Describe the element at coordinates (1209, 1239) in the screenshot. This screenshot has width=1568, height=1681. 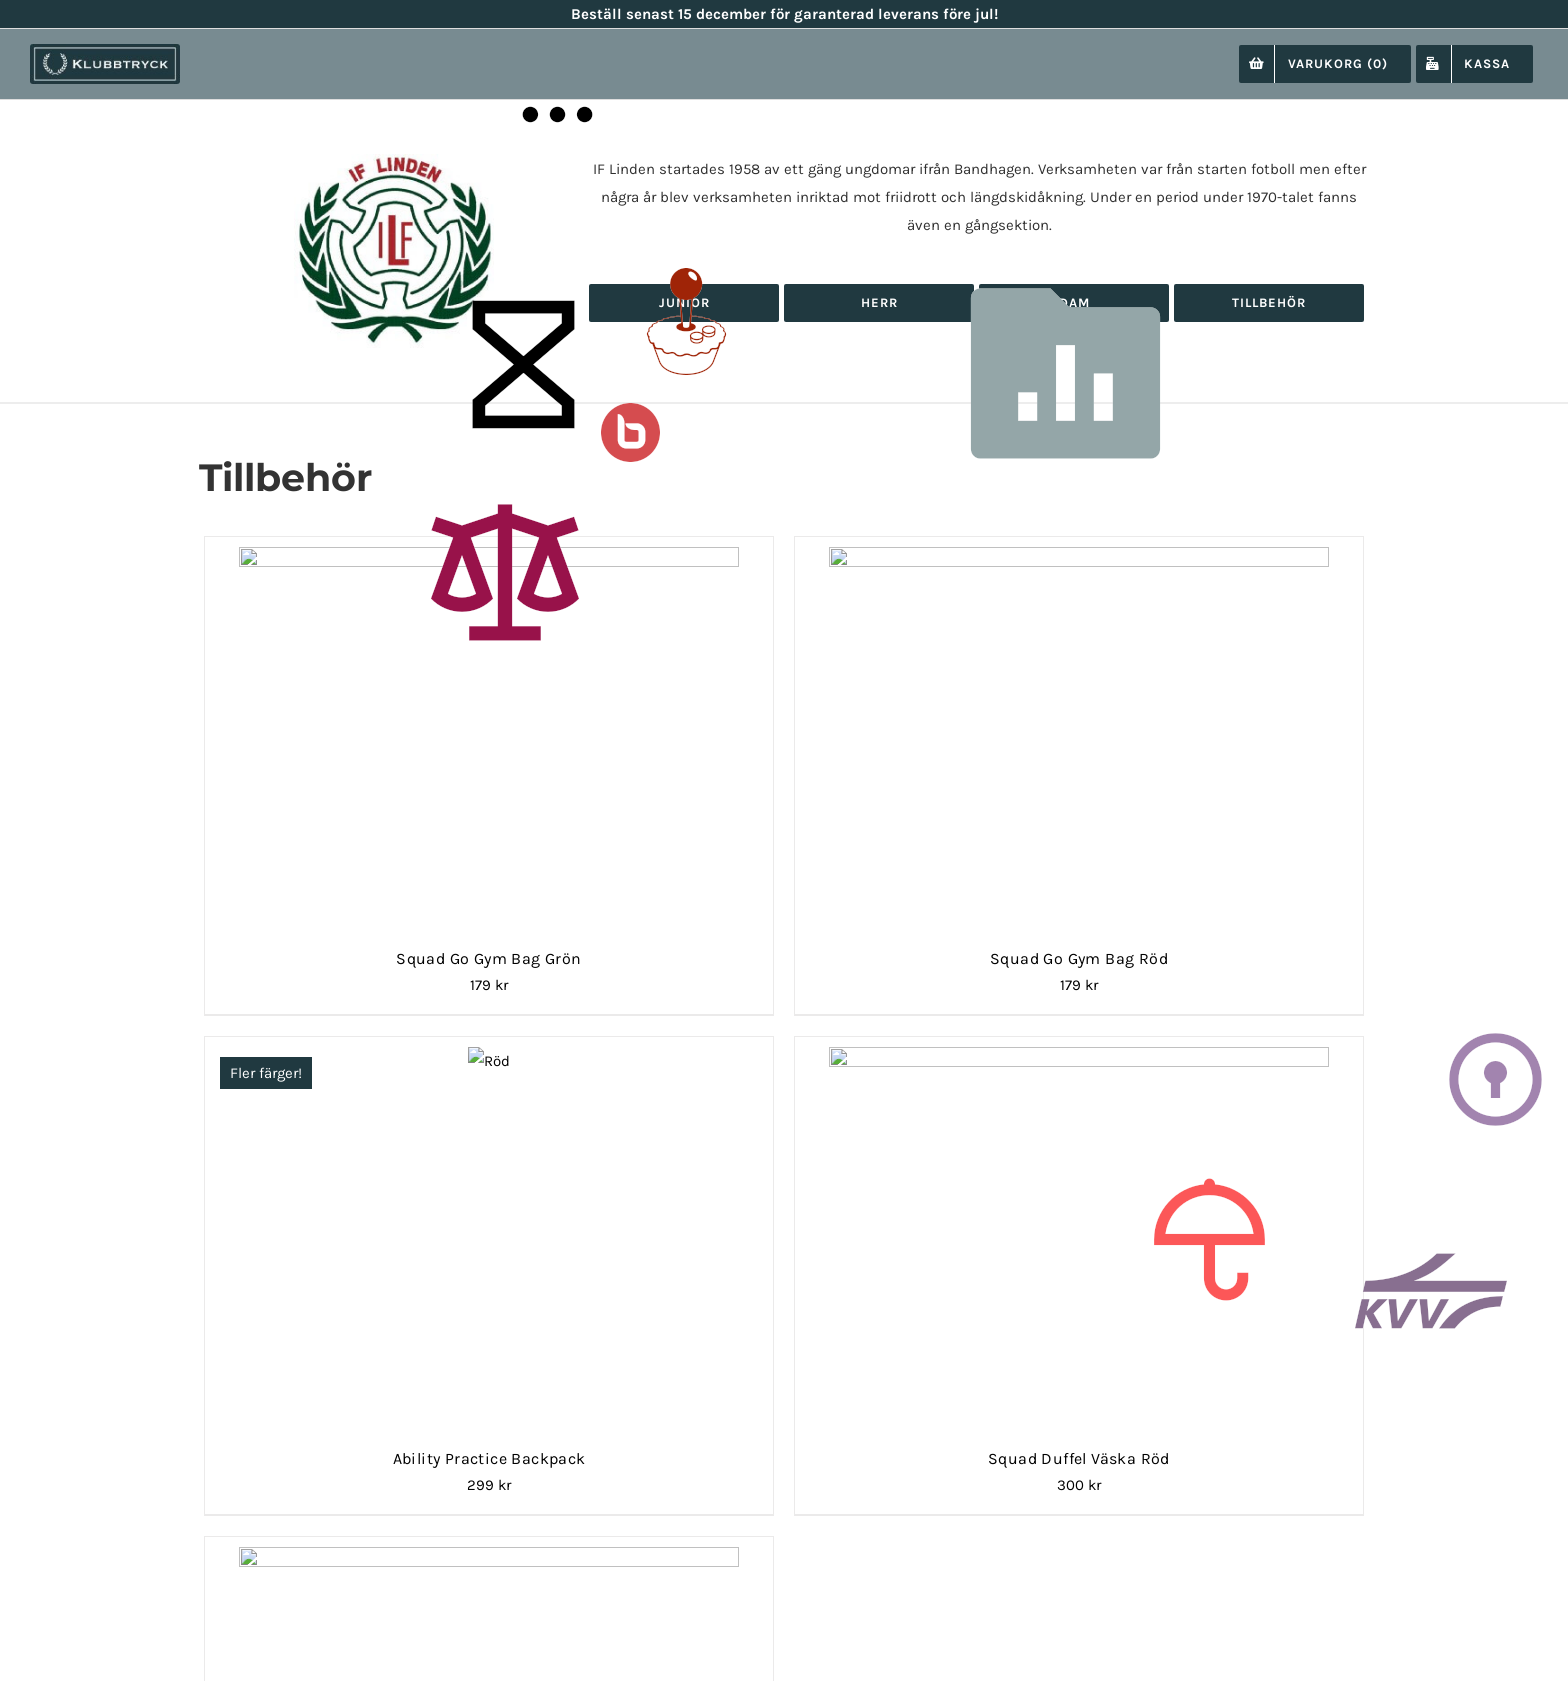
I see `view weather forecast or rain conditions` at that location.